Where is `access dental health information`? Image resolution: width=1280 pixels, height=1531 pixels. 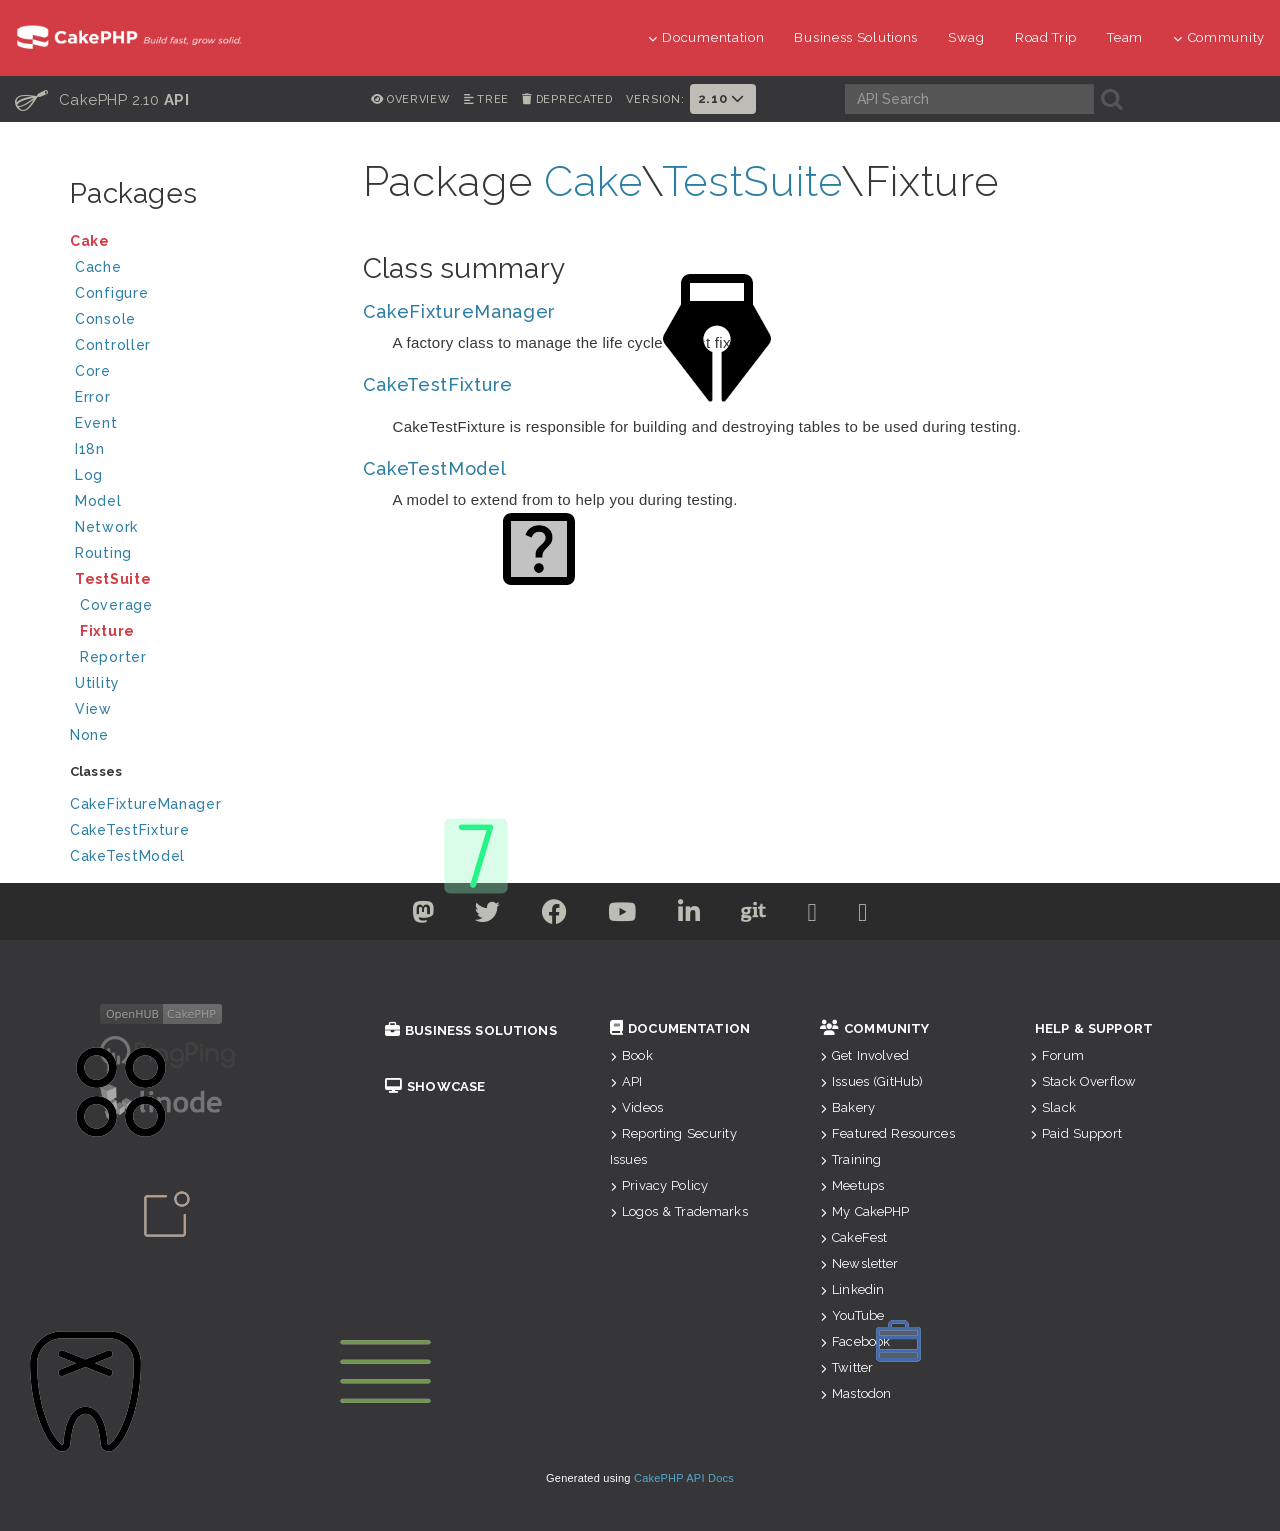
access dental health information is located at coordinates (85, 1391).